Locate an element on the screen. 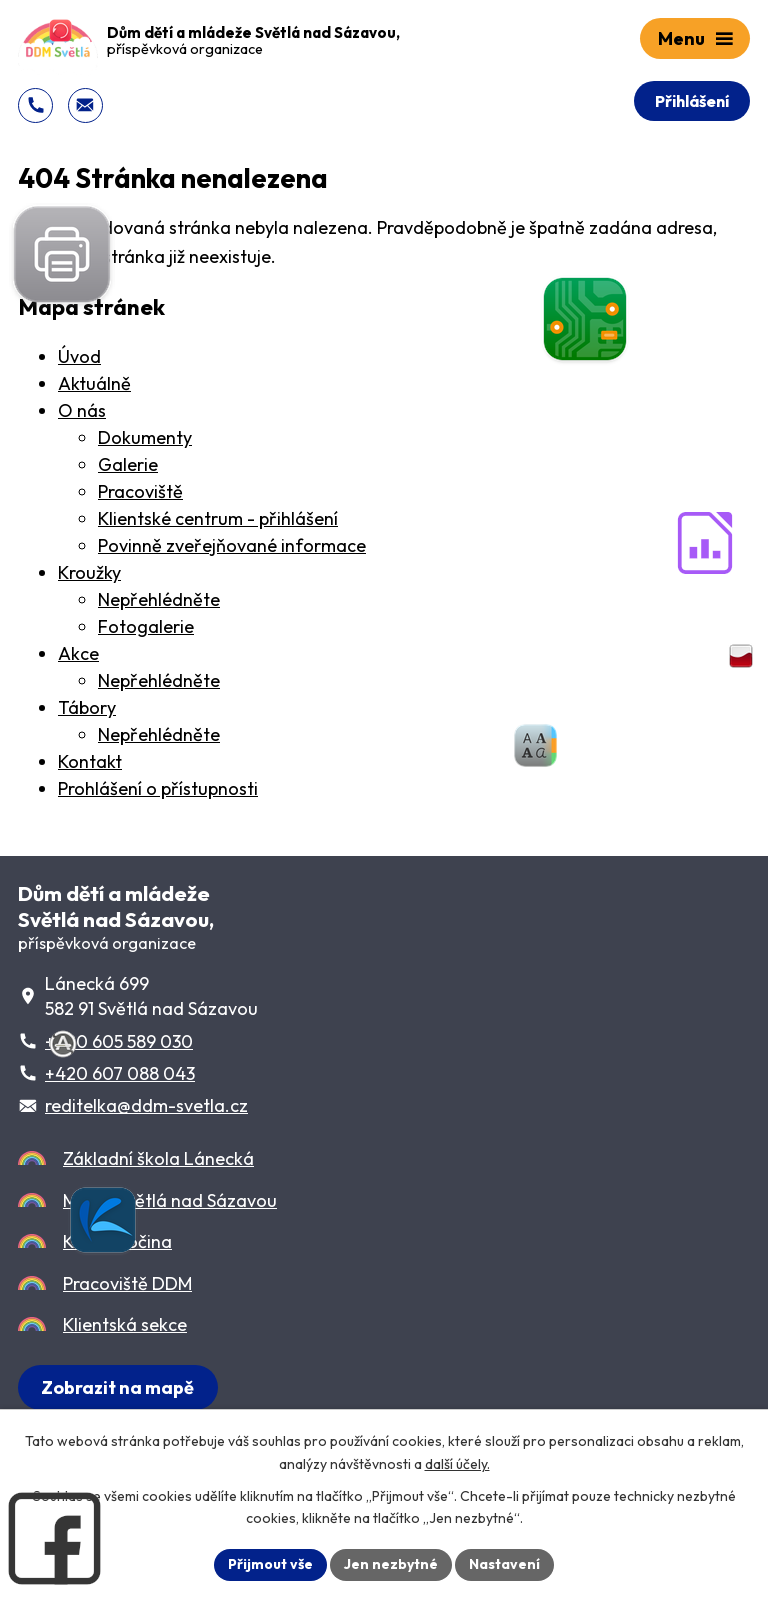 This screenshot has width=768, height=1600. connect your Facebook account is located at coordinates (54, 1538).